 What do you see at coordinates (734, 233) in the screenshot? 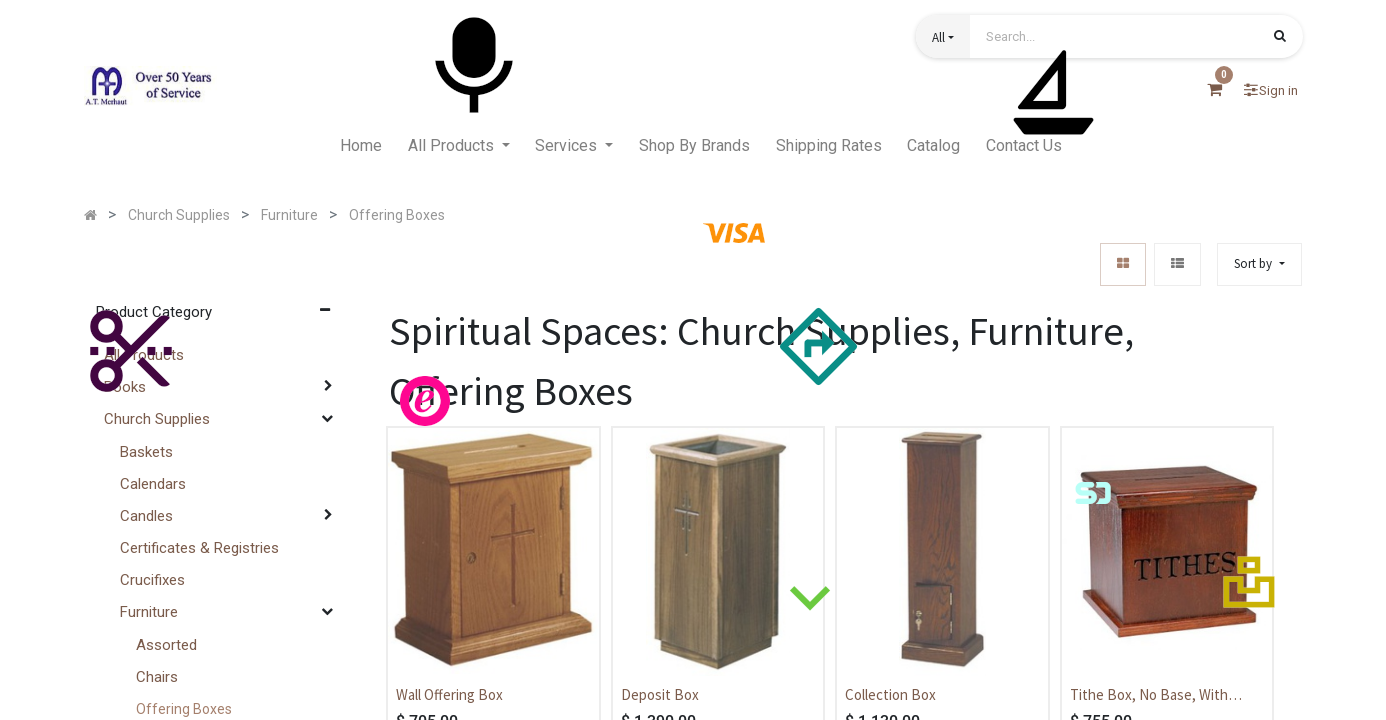
I see `pay with visa card` at bounding box center [734, 233].